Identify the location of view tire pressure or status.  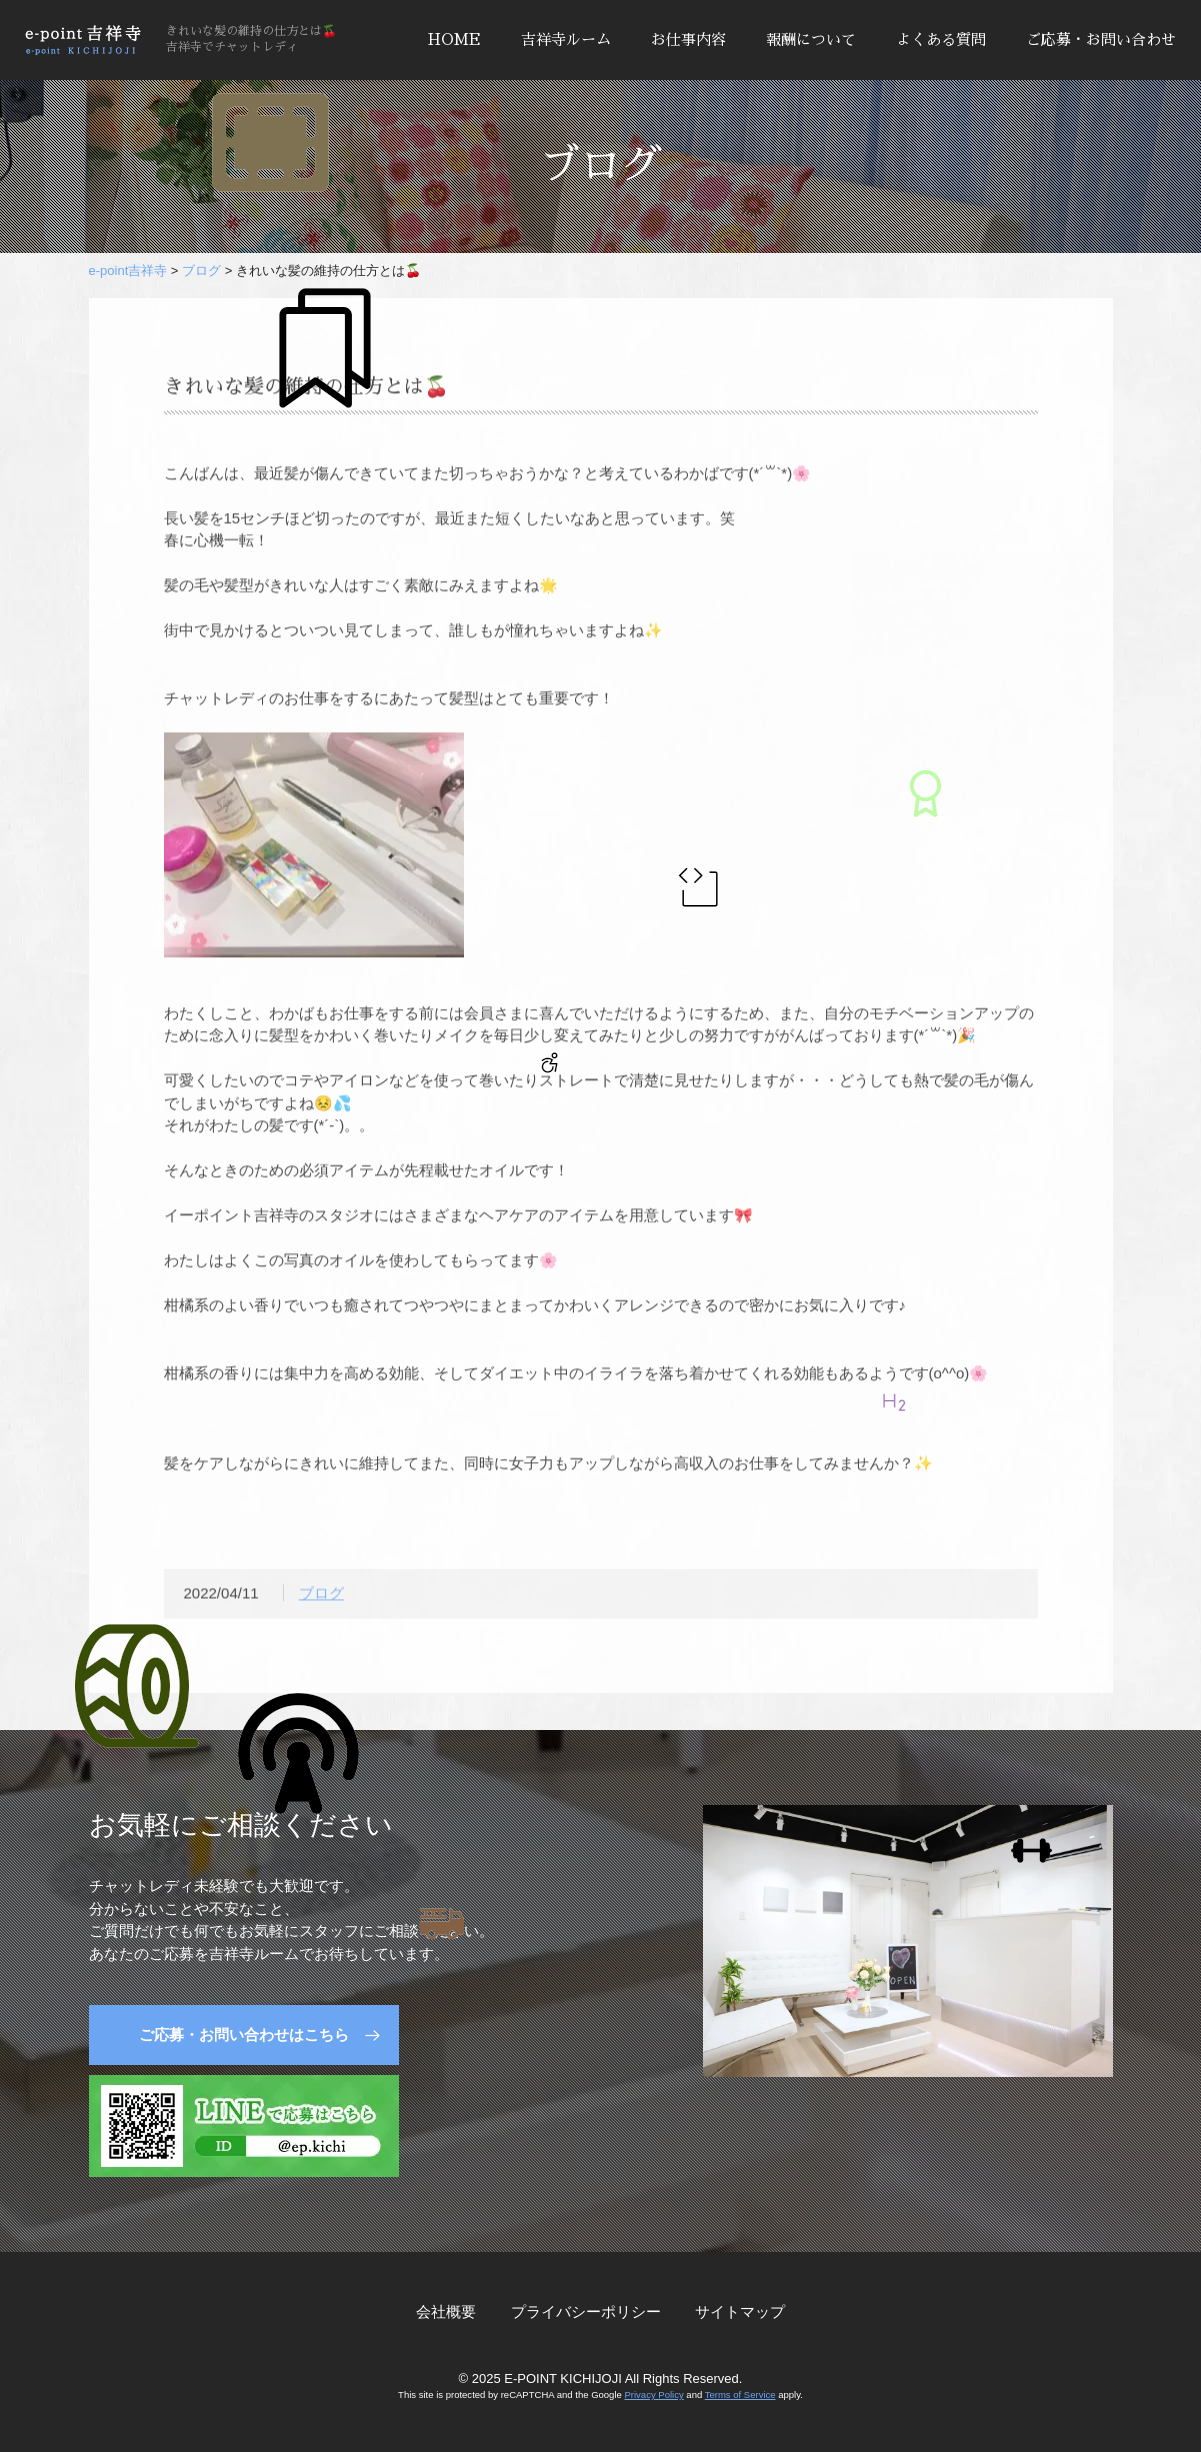
(132, 1686).